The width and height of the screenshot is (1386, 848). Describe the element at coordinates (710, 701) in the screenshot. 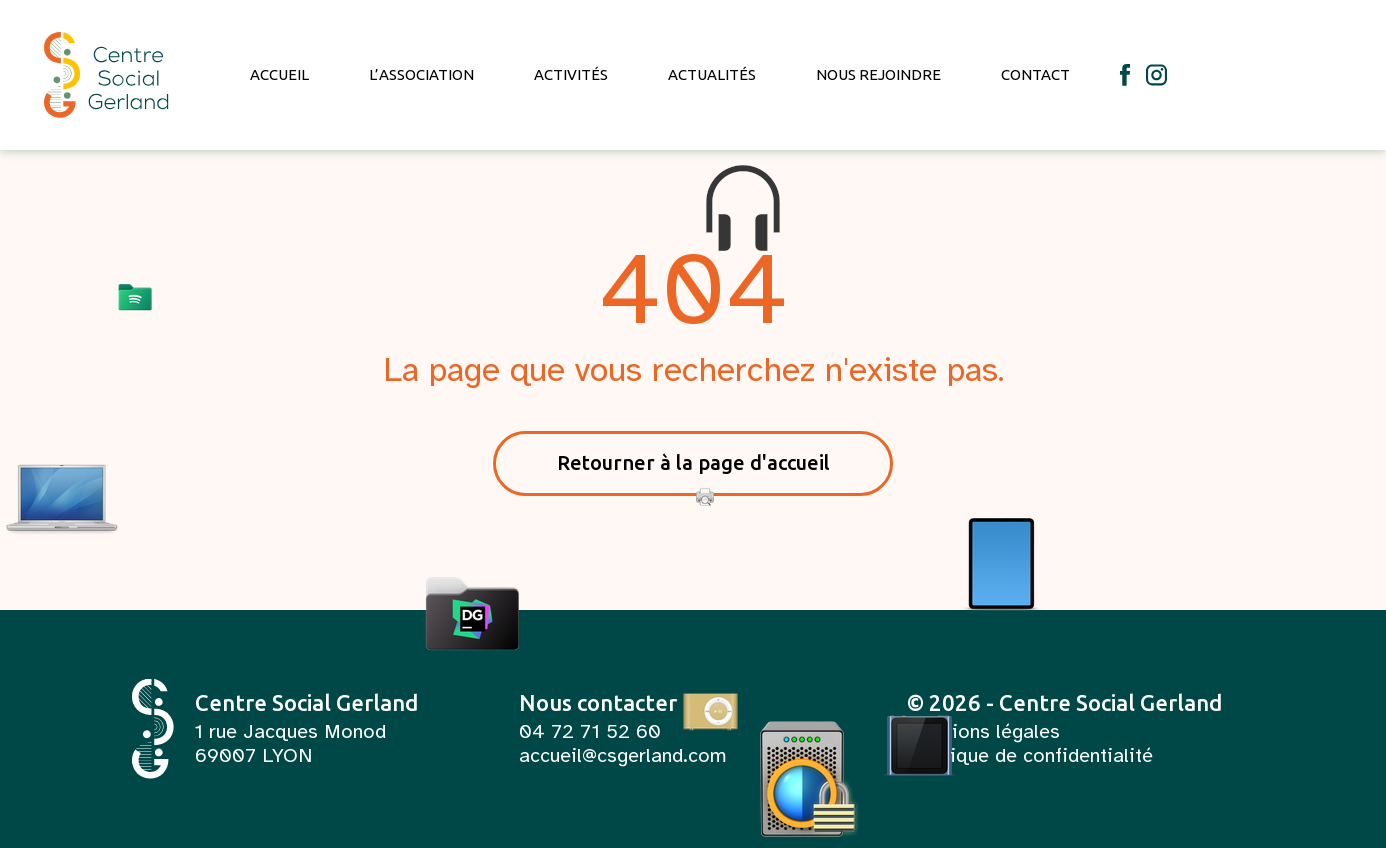

I see `iPod shuffle device in gold color` at that location.